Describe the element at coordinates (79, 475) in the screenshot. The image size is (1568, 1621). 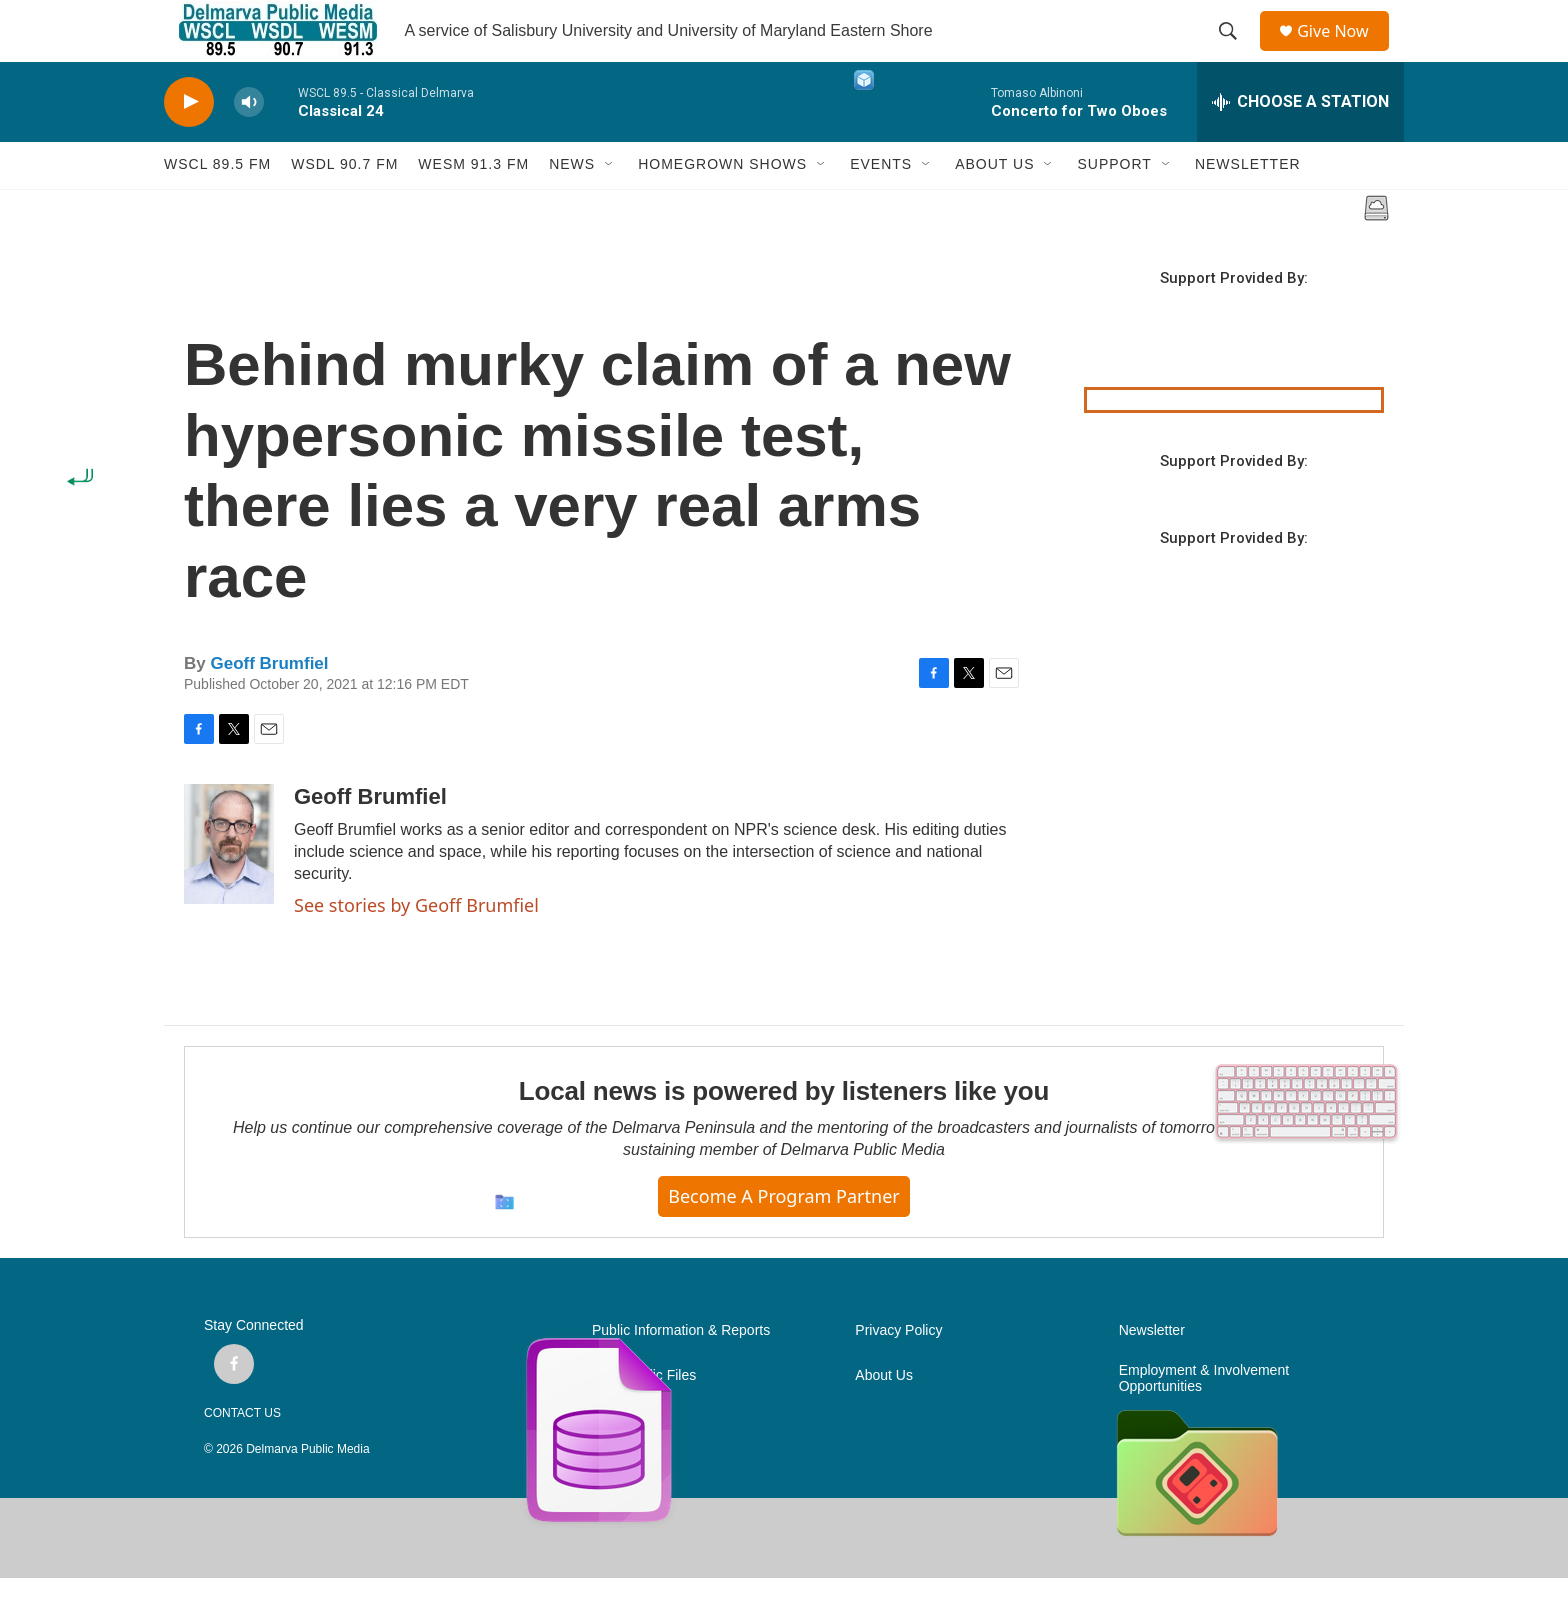
I see `reply to all recipients of an email` at that location.